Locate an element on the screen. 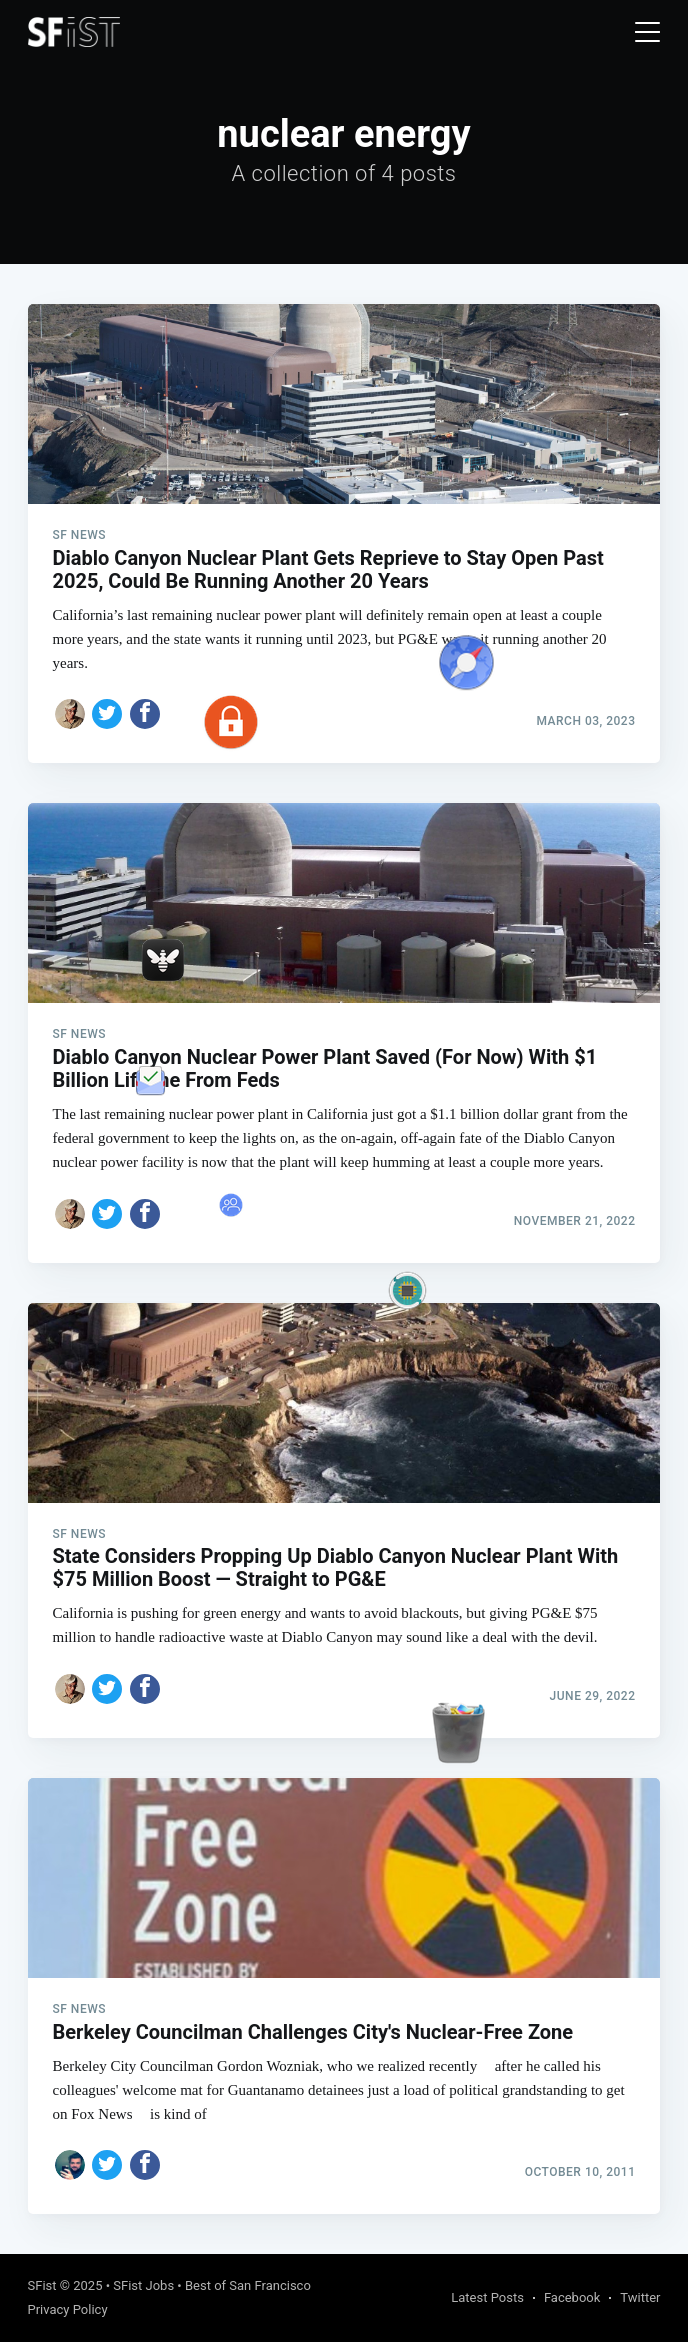 The height and width of the screenshot is (2342, 688). switch user account is located at coordinates (231, 1205).